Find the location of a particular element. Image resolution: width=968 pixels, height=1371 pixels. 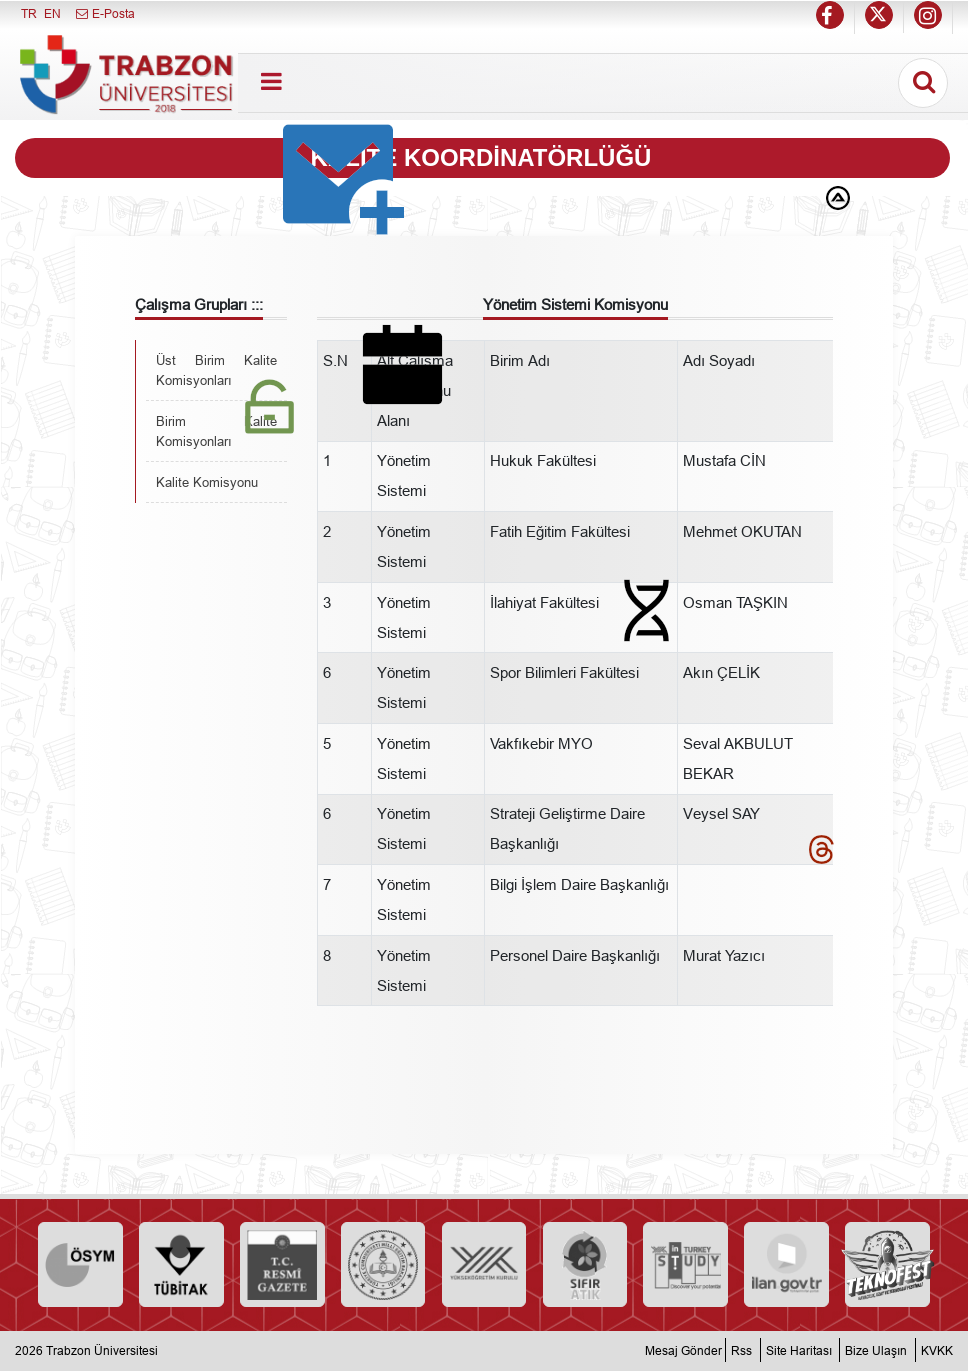

autoit scripting language logo is located at coordinates (838, 198).